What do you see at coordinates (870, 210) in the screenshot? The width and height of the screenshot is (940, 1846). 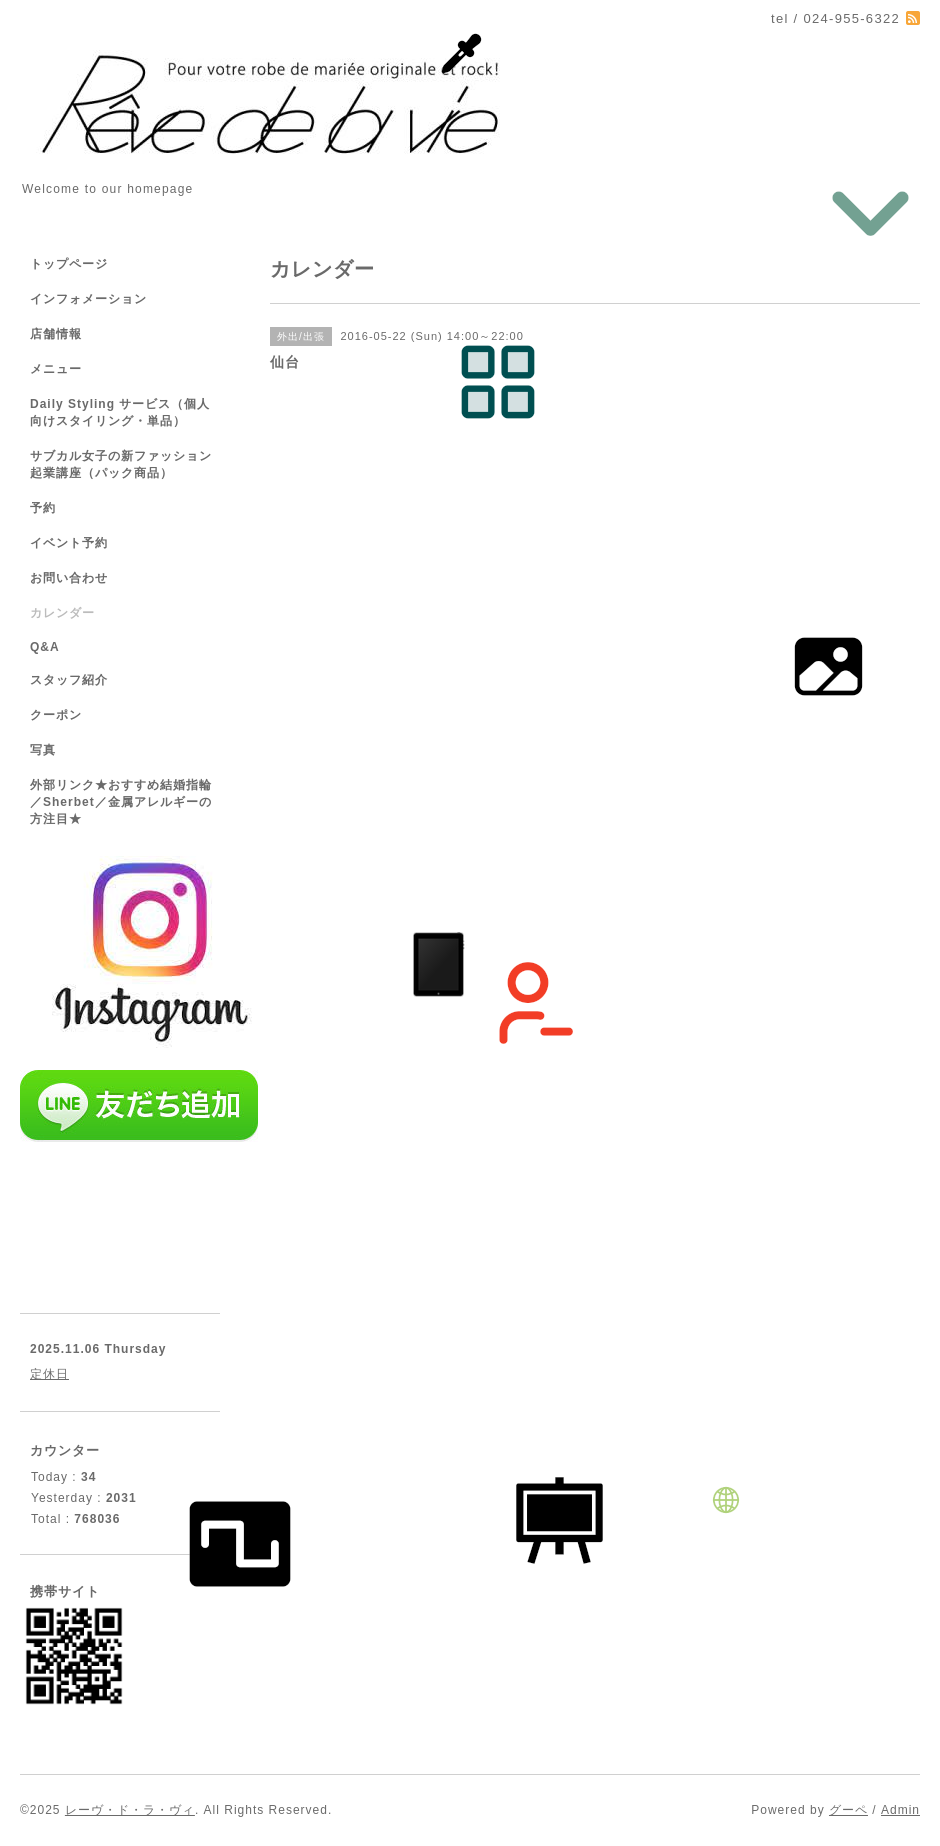 I see `expand a collapsed section or menu` at bounding box center [870, 210].